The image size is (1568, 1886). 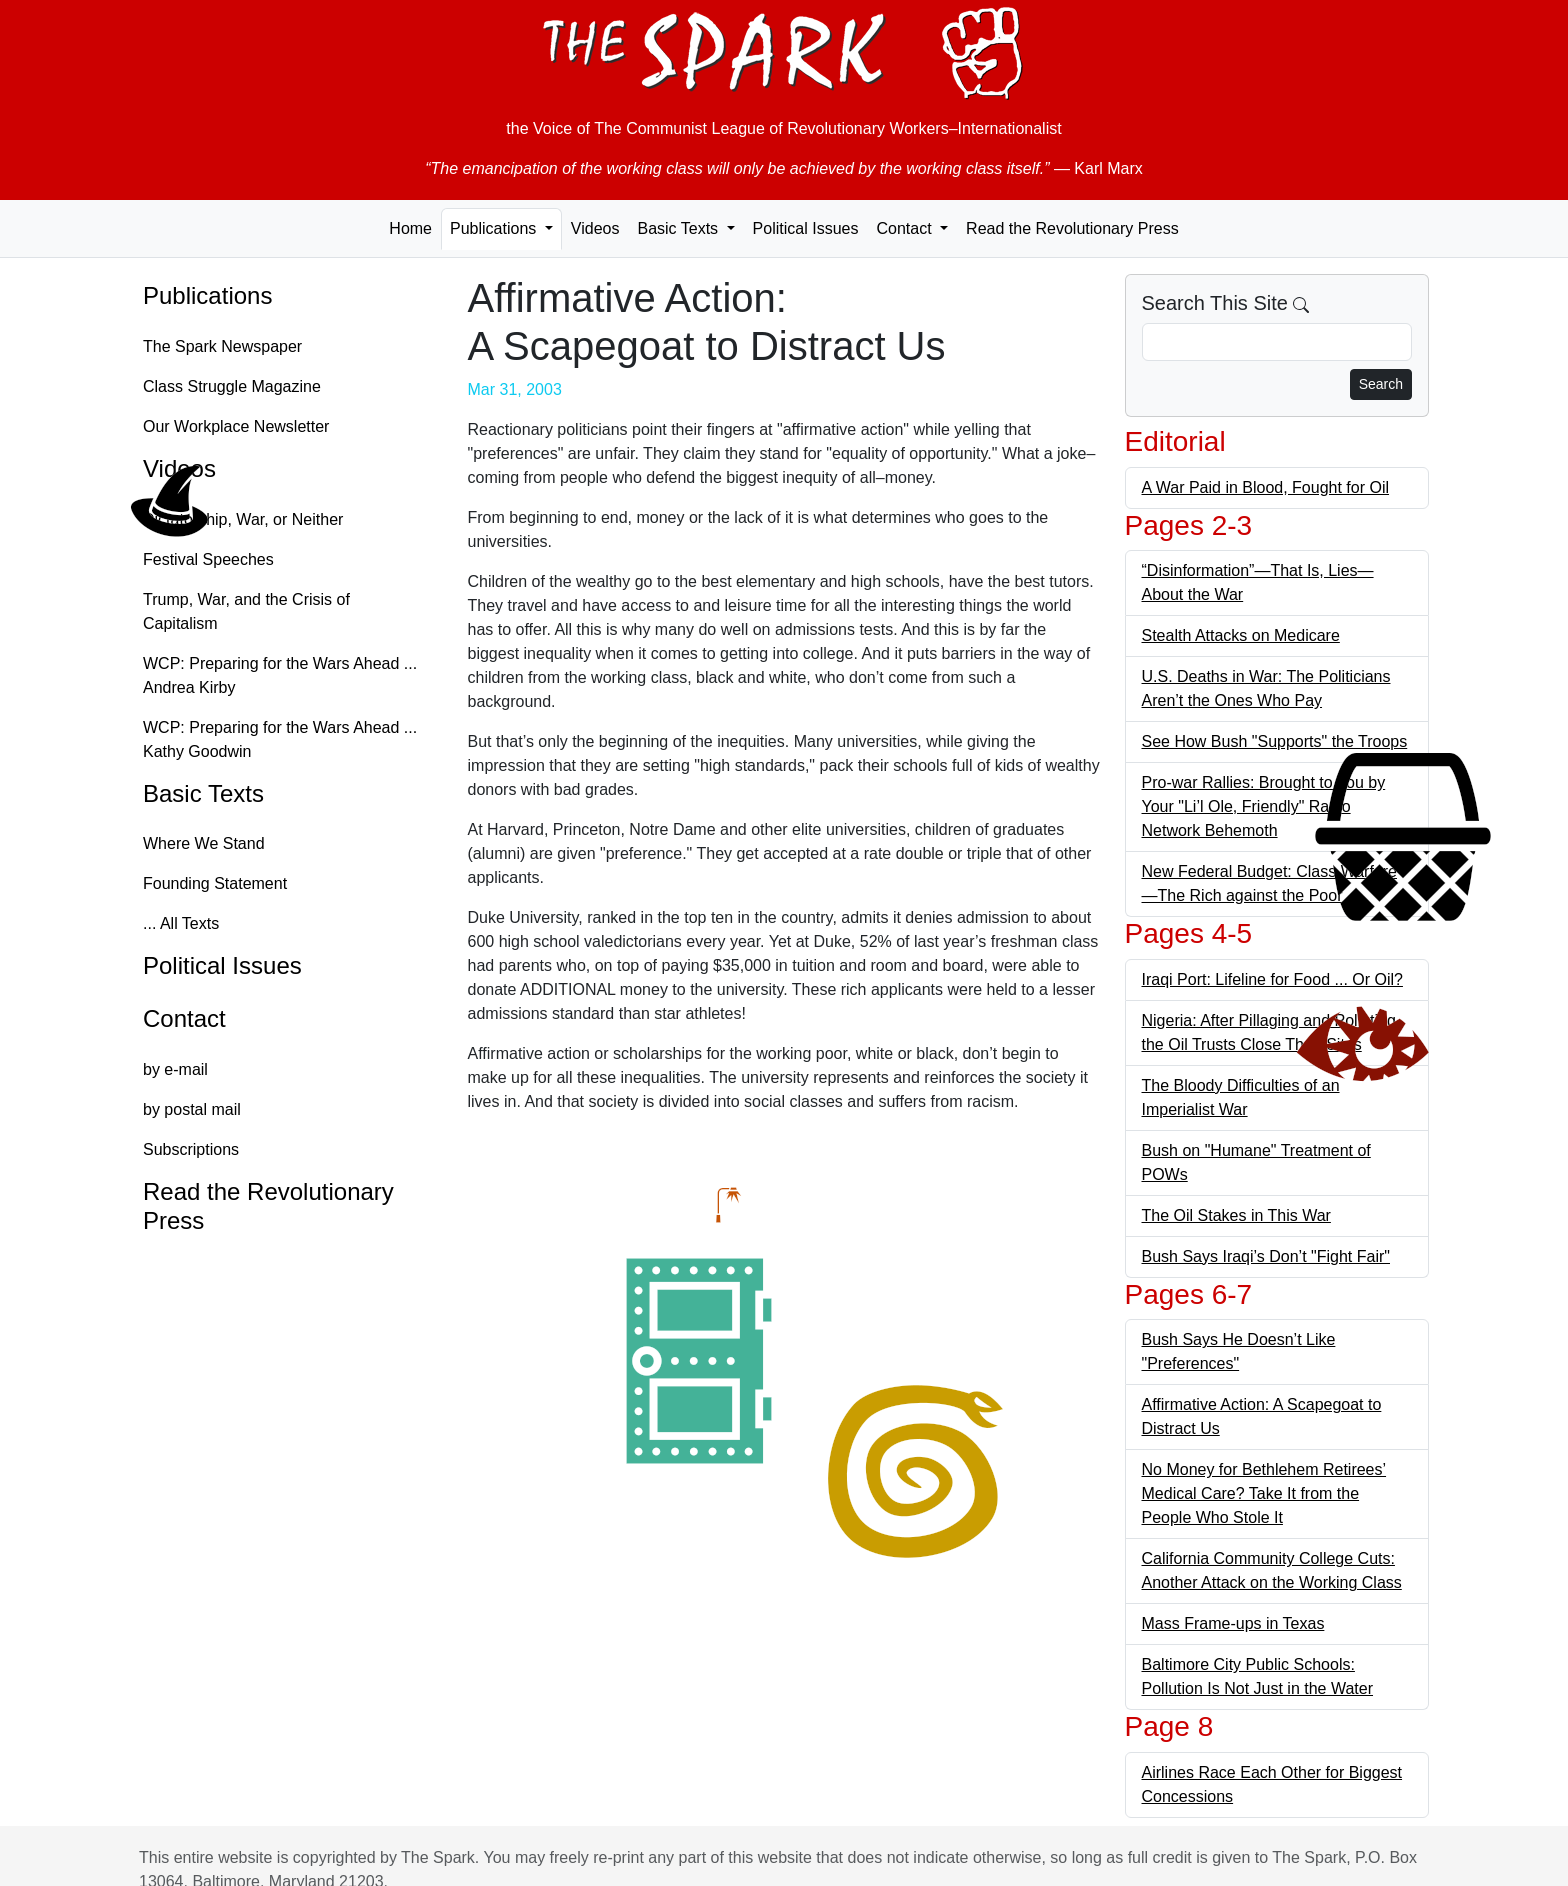 I want to click on toggle street lighting in a city simulation game, so click(x=730, y=1204).